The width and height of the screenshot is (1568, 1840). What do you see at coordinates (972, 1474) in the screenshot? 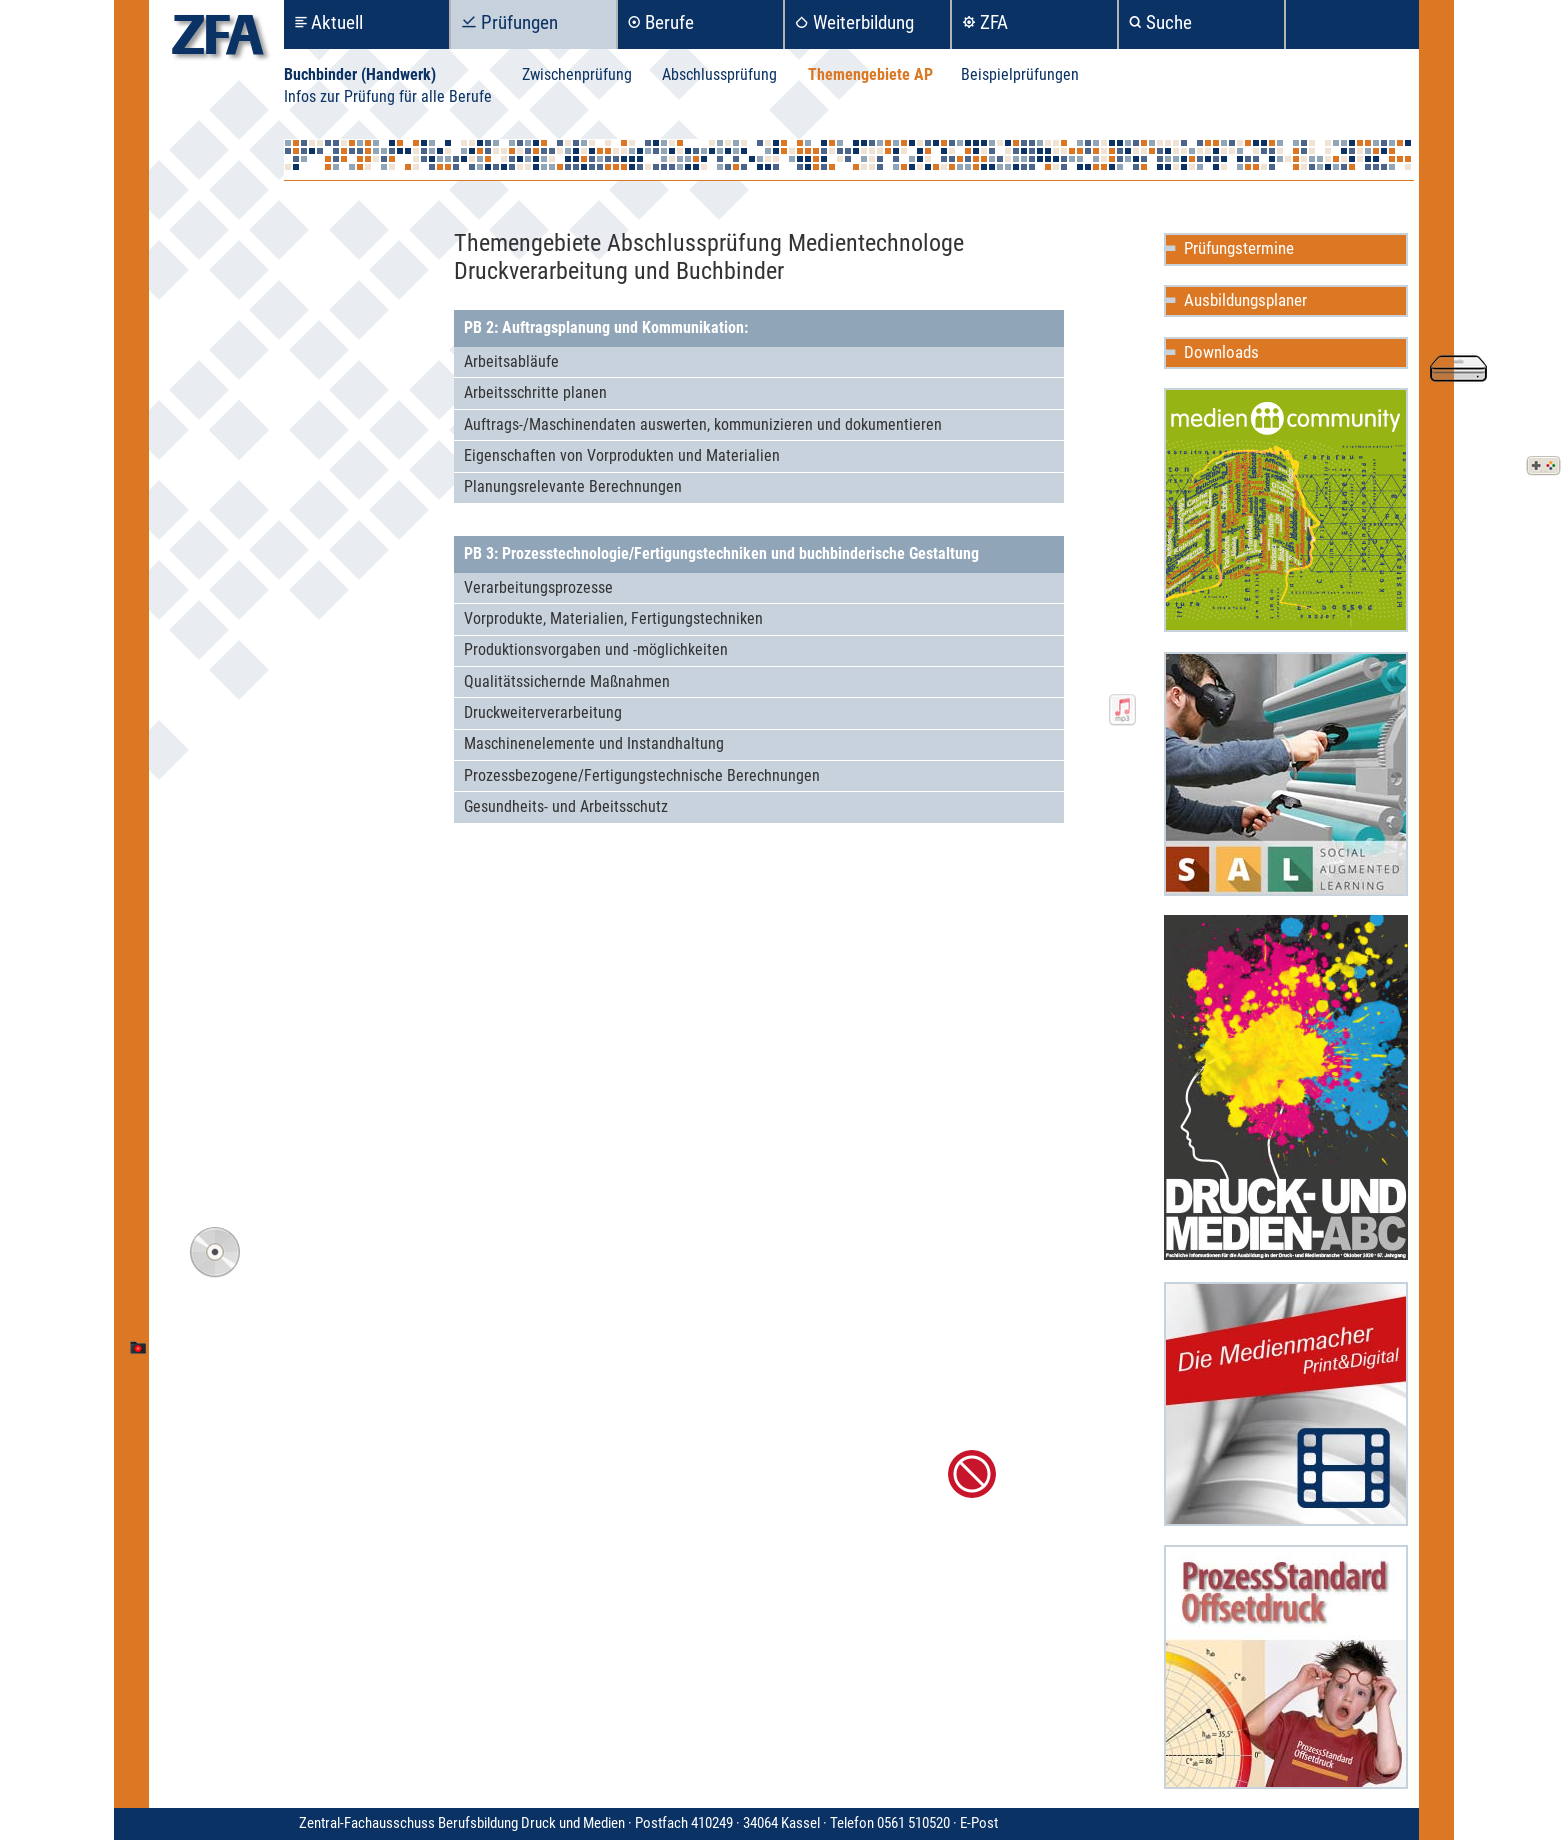
I see `delete an email message` at bounding box center [972, 1474].